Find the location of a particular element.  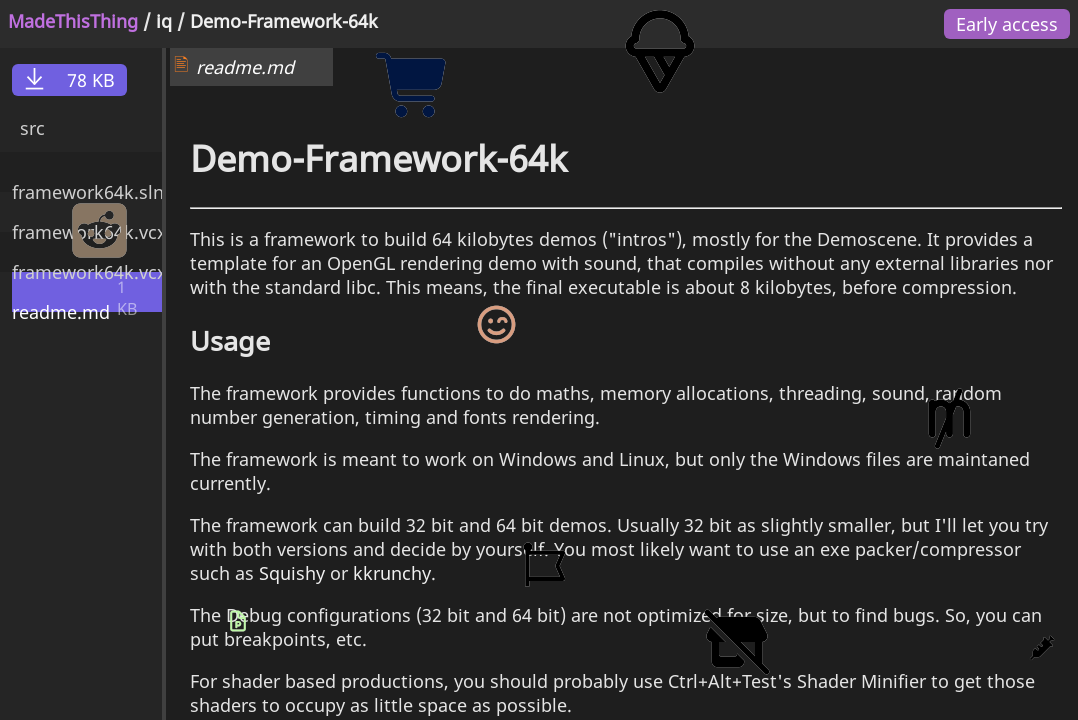

view your shopping cart is located at coordinates (415, 86).